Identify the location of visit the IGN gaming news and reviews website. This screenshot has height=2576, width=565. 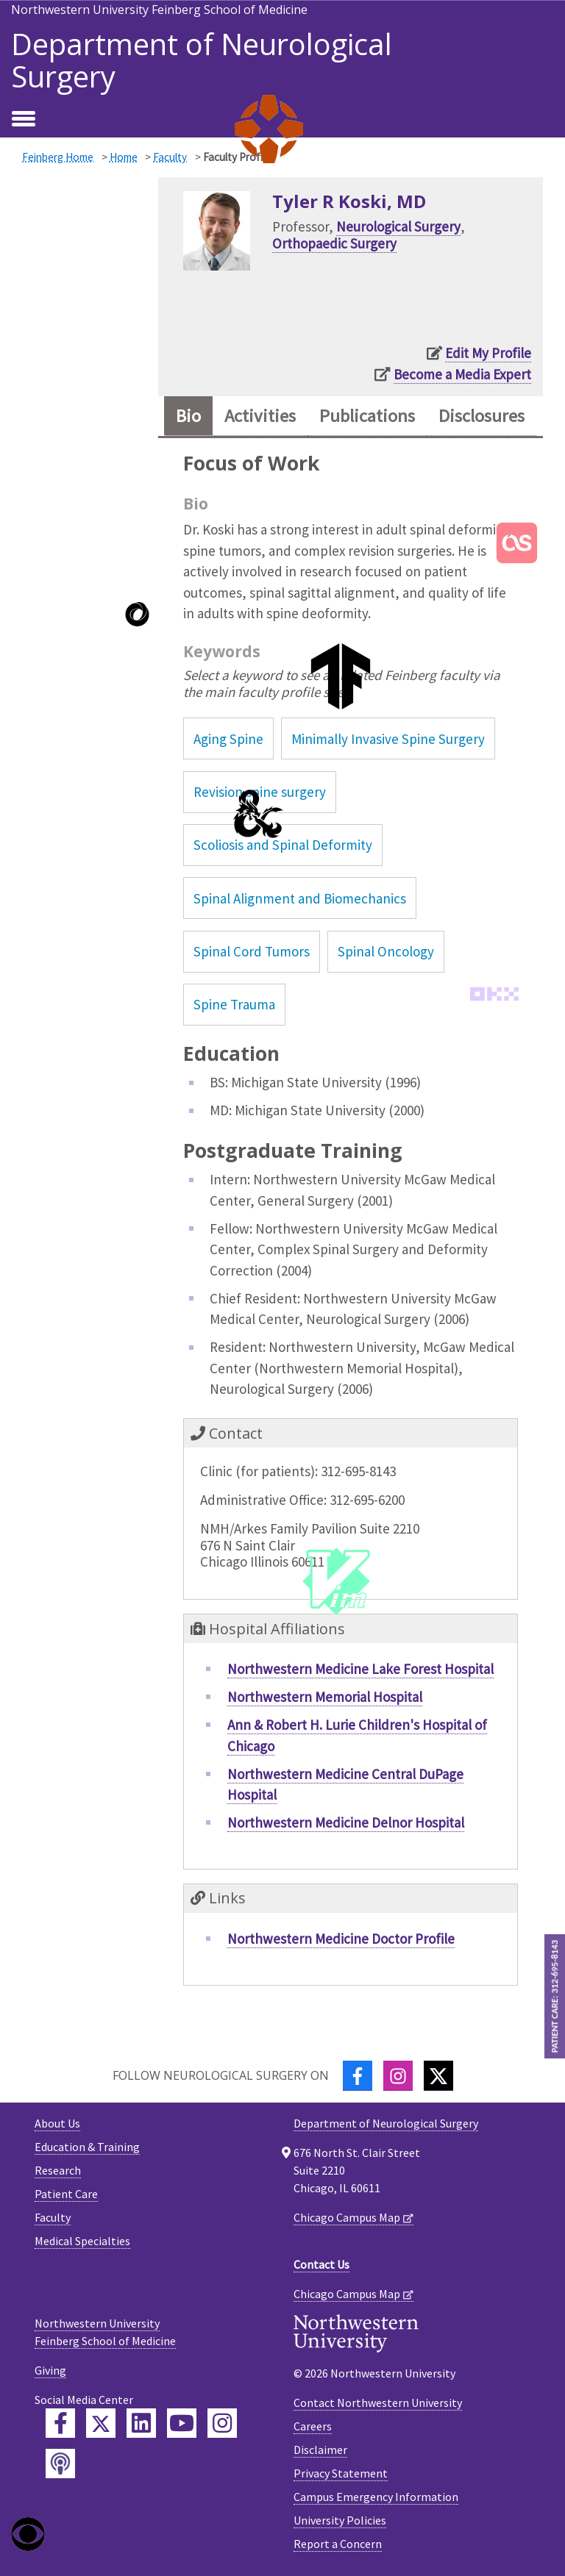
(269, 129).